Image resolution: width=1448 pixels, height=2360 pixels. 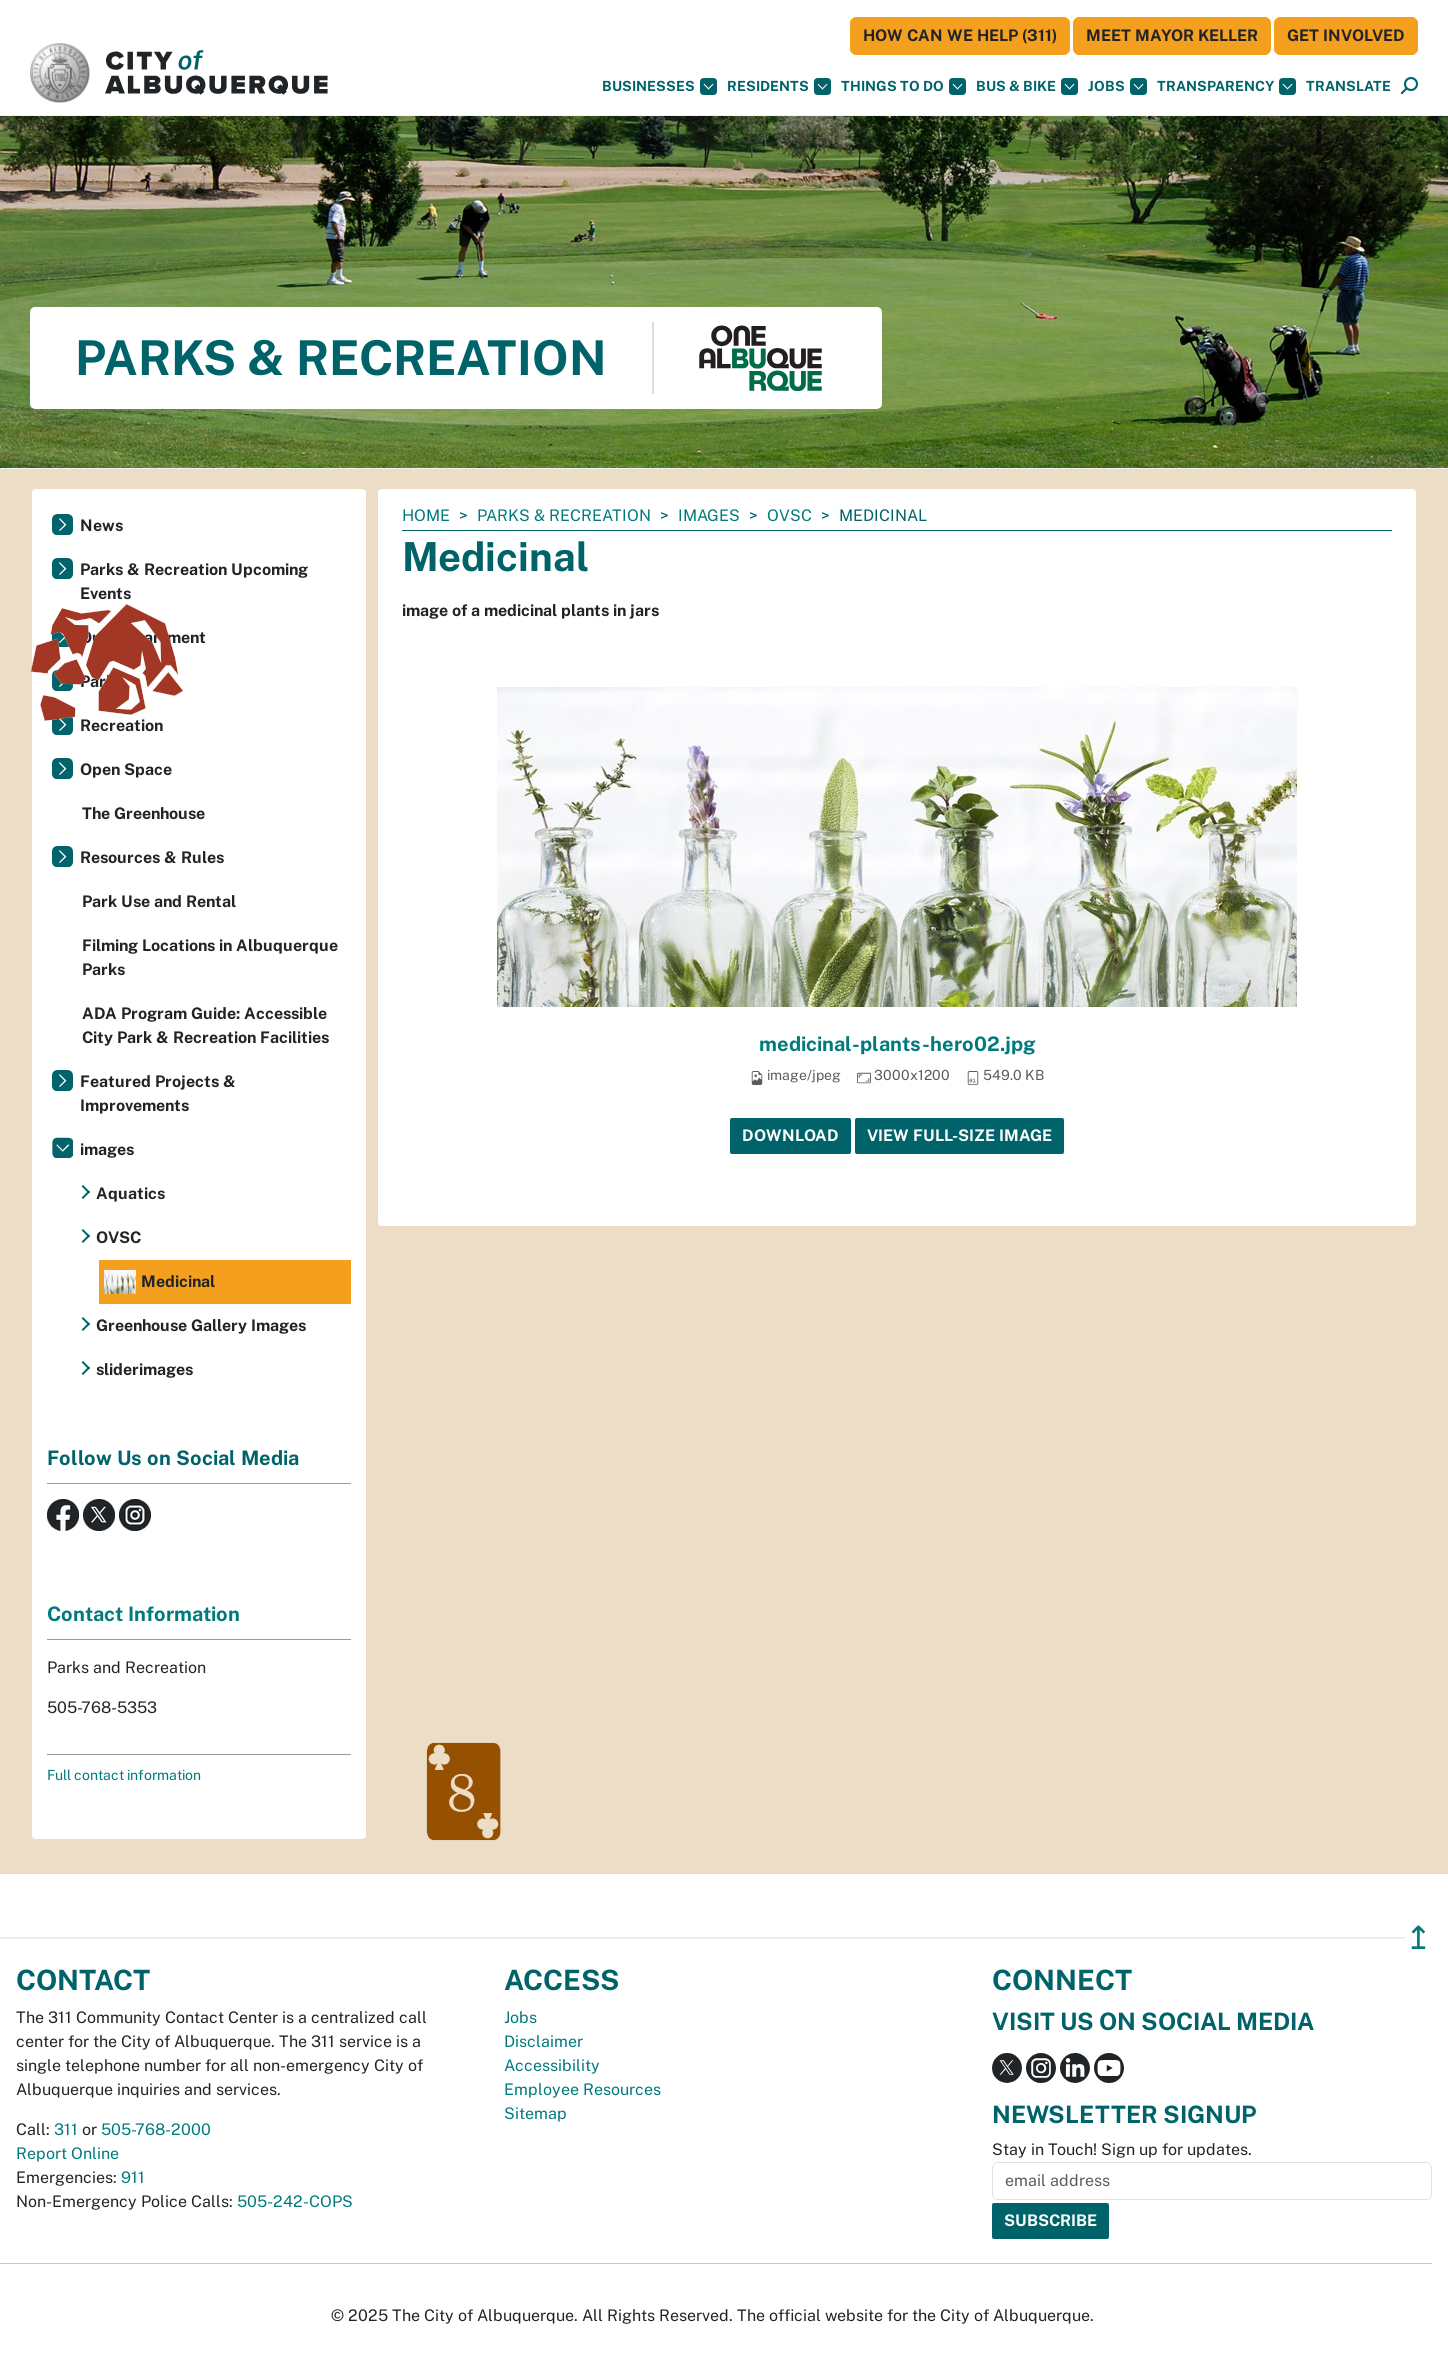 What do you see at coordinates (463, 1791) in the screenshot?
I see `eight of clubs playing card` at bounding box center [463, 1791].